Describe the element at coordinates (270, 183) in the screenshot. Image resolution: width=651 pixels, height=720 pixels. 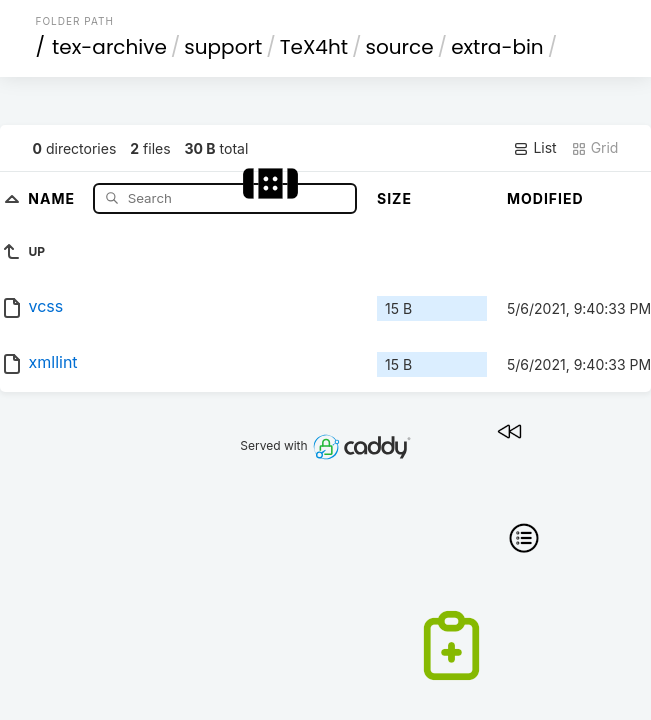
I see `access first aid or medical resources` at that location.